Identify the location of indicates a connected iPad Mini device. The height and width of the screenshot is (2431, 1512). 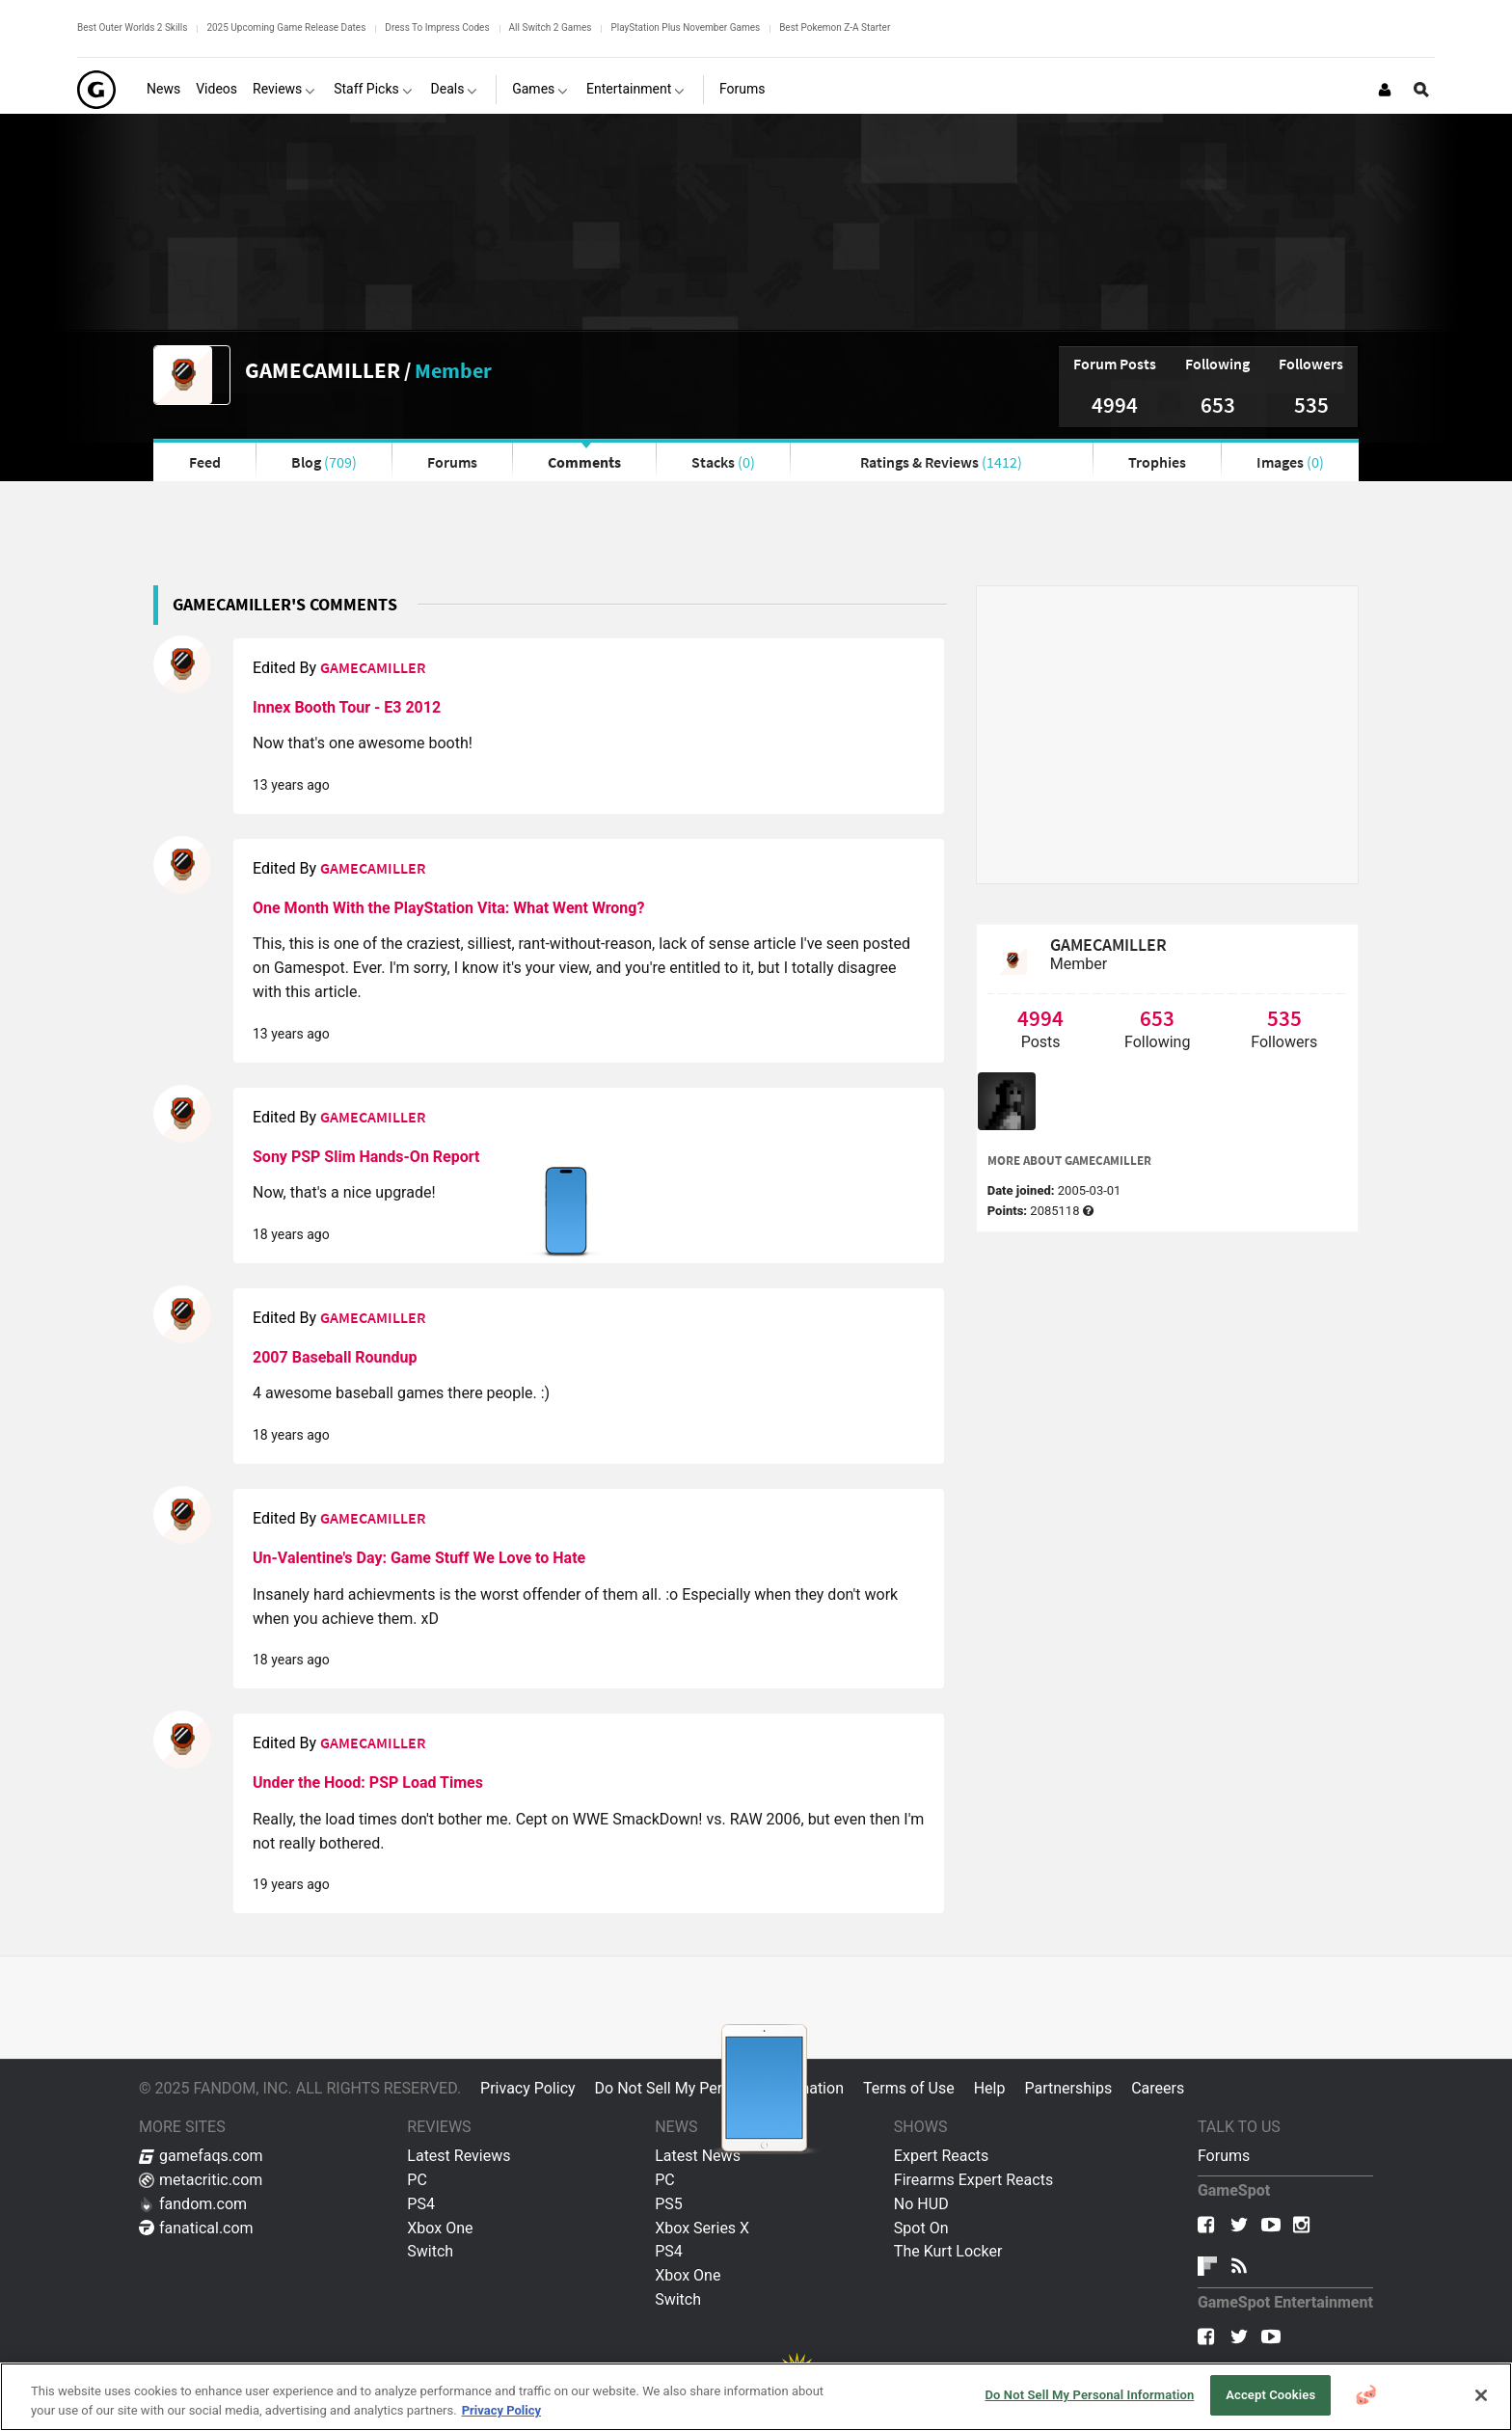
(764, 2076).